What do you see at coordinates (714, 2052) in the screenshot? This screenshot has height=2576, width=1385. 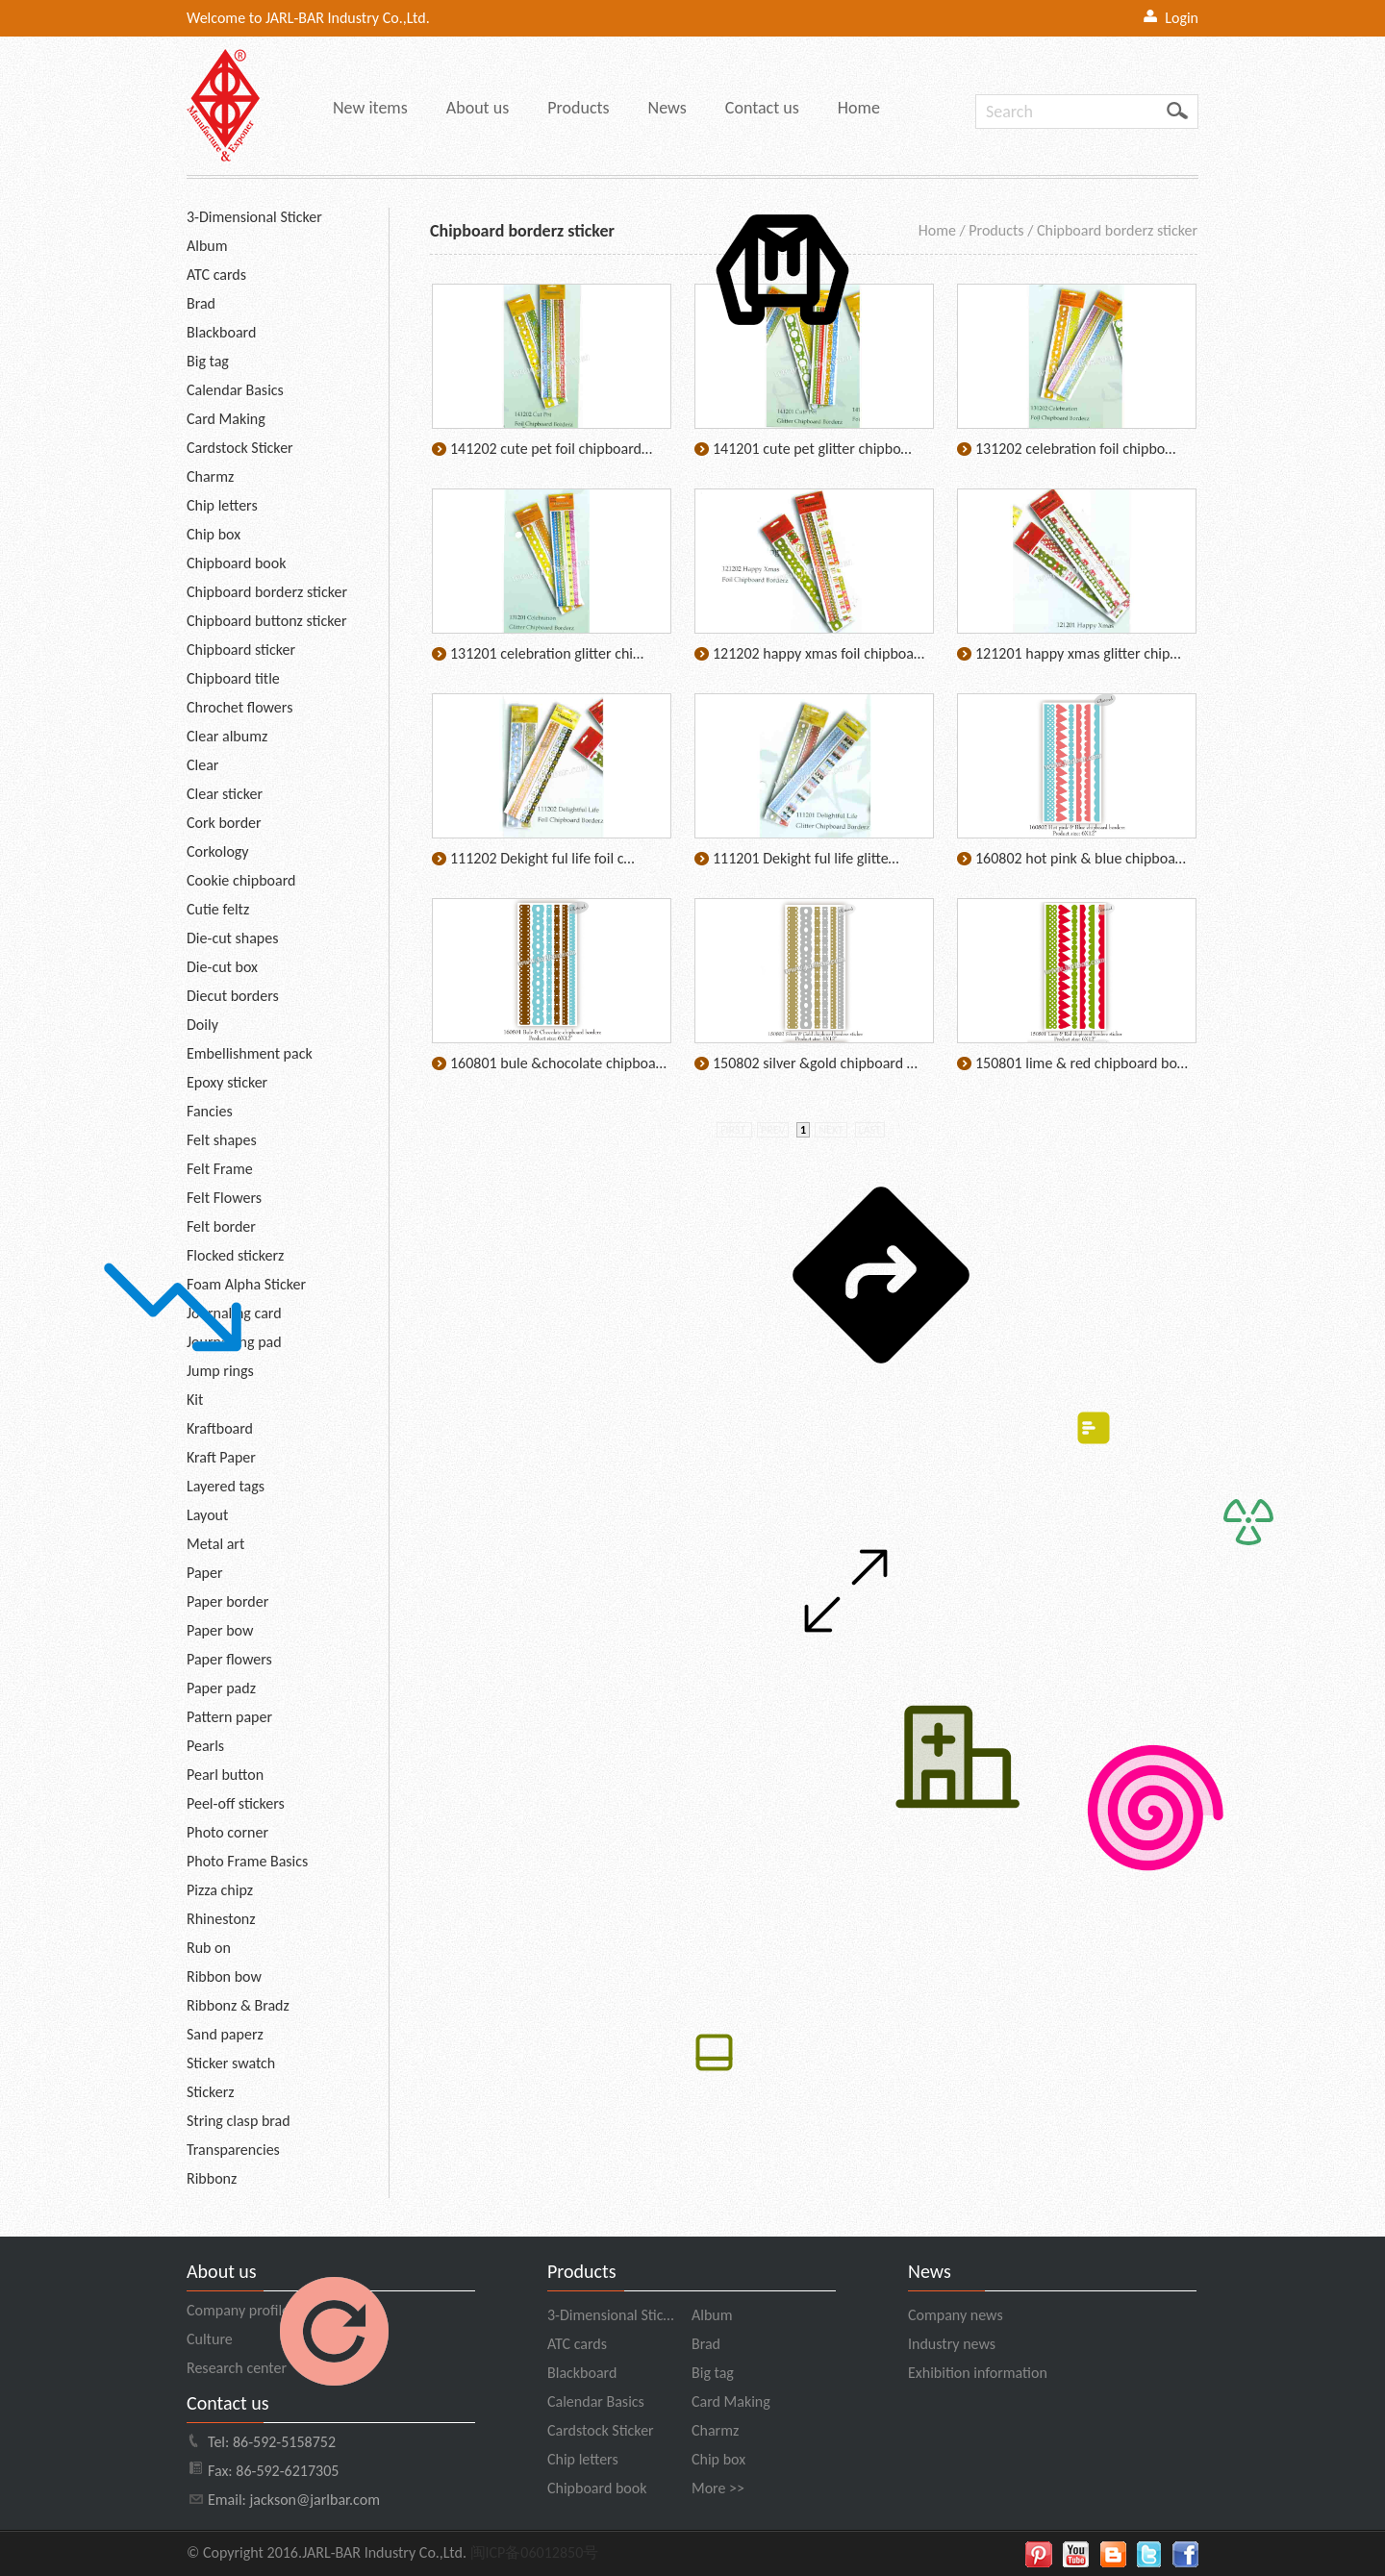 I see `toggle bottom navigation bar visibility` at bounding box center [714, 2052].